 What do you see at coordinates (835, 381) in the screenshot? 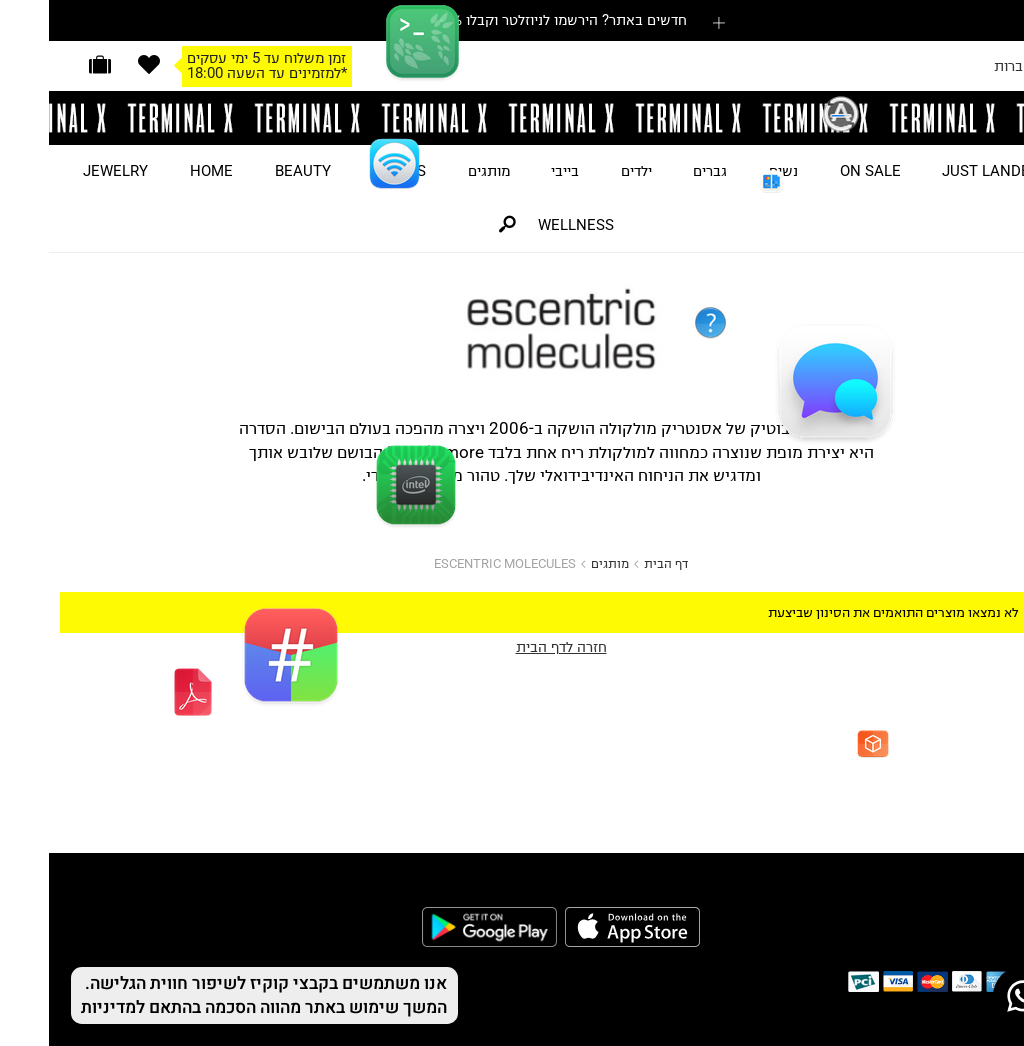
I see `open notification preferences` at bounding box center [835, 381].